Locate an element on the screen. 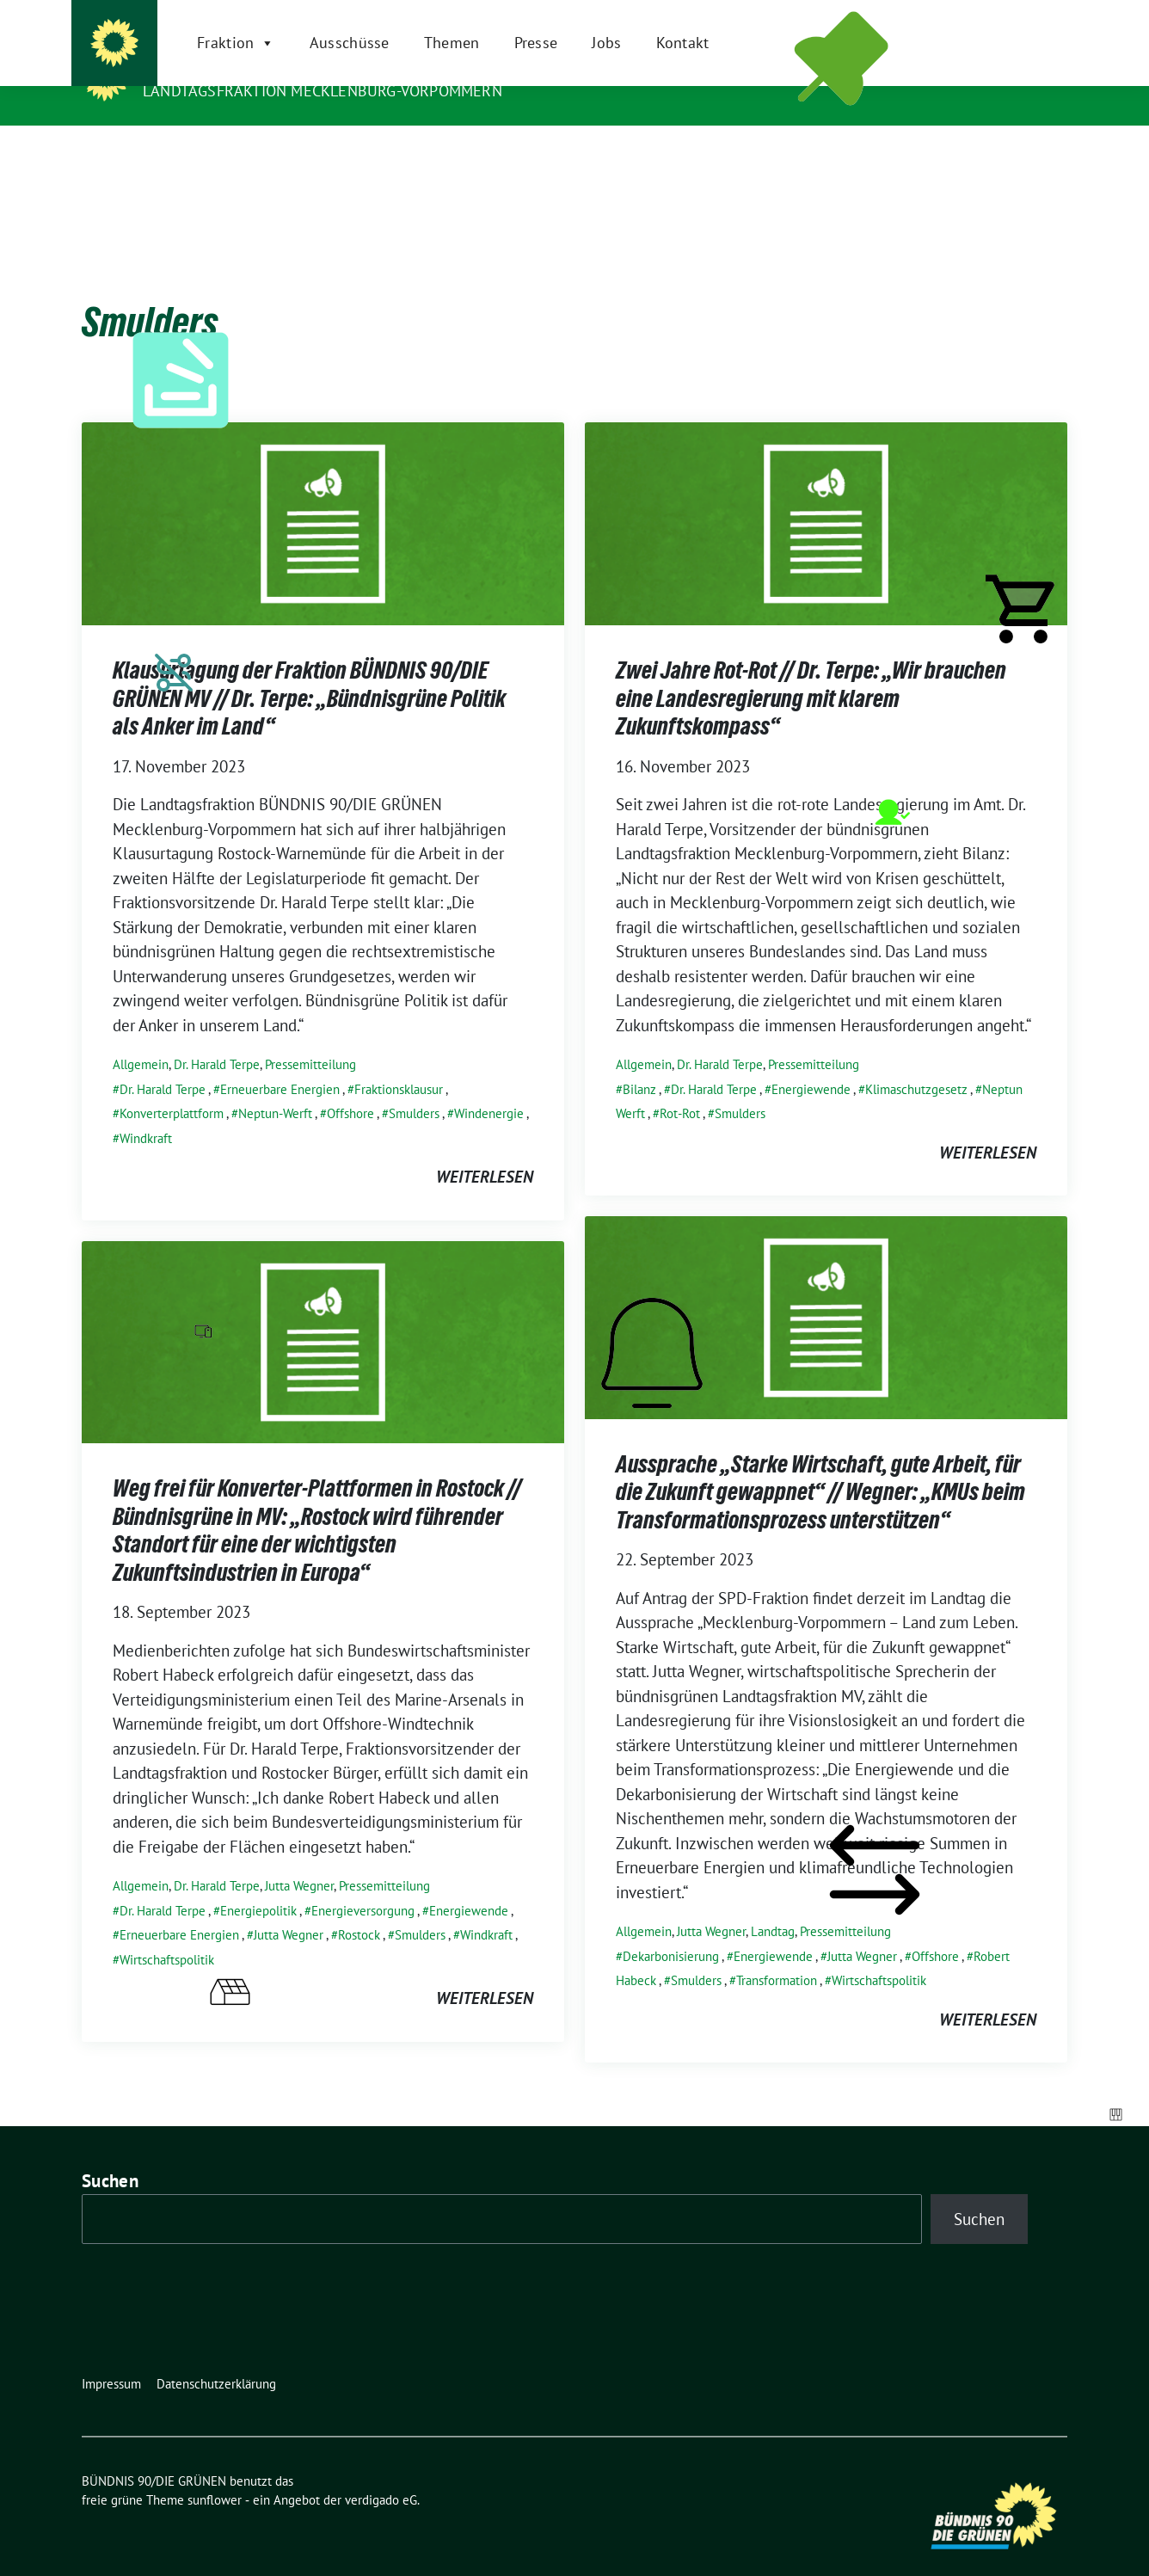 This screenshot has height=2576, width=1149. view notifications is located at coordinates (652, 1353).